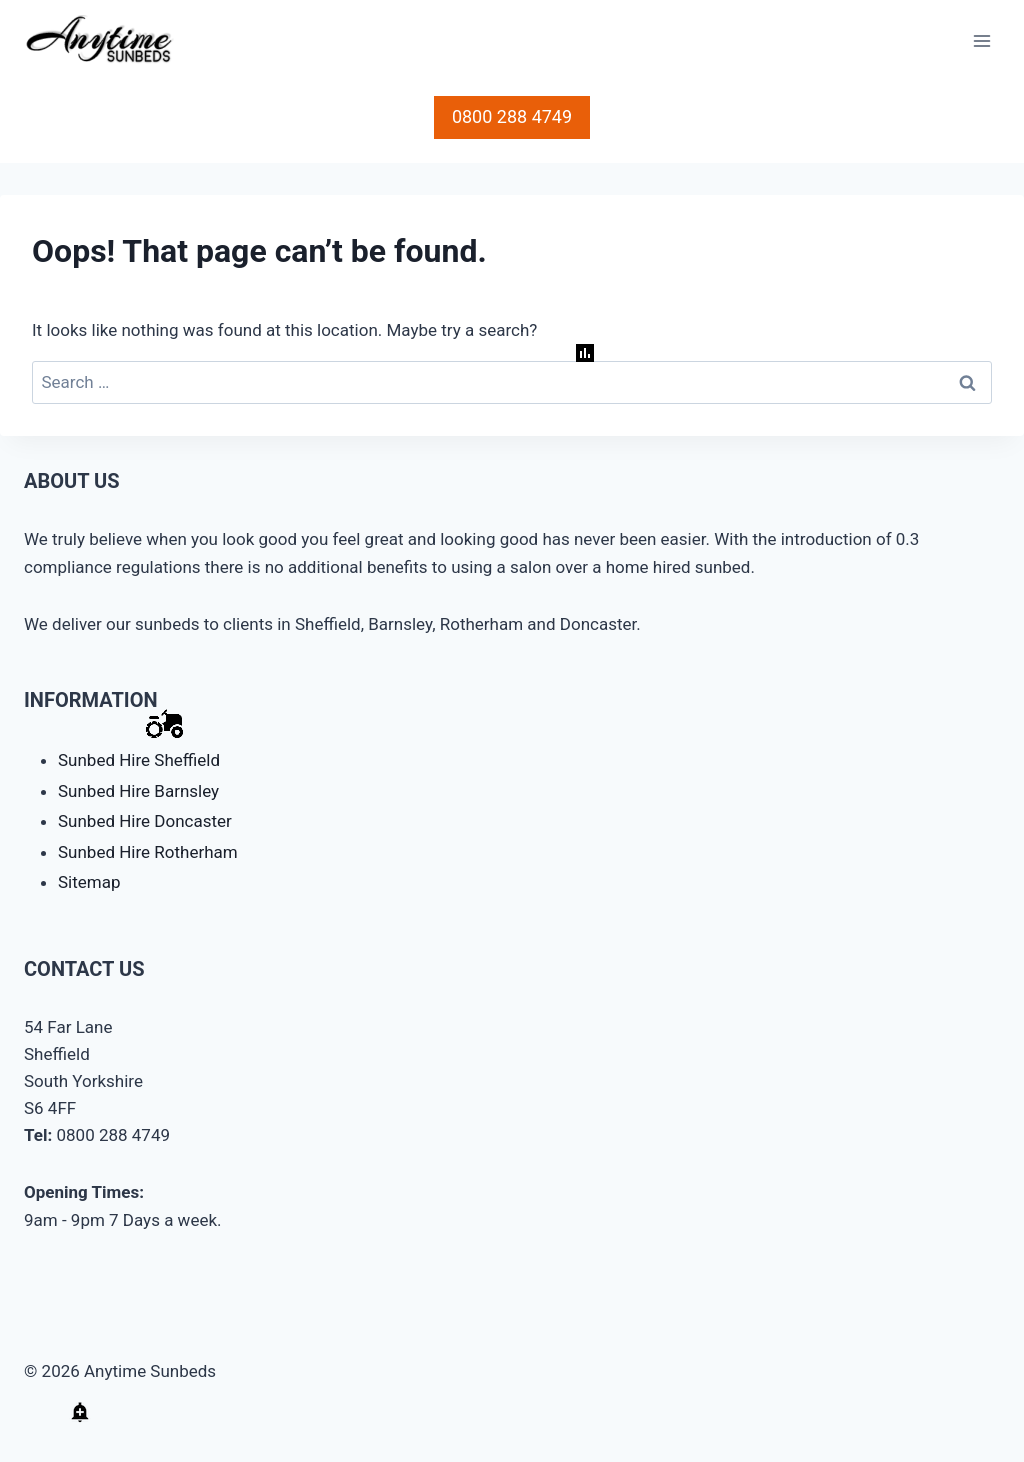 Image resolution: width=1024 pixels, height=1462 pixels. I want to click on view poll results, so click(585, 353).